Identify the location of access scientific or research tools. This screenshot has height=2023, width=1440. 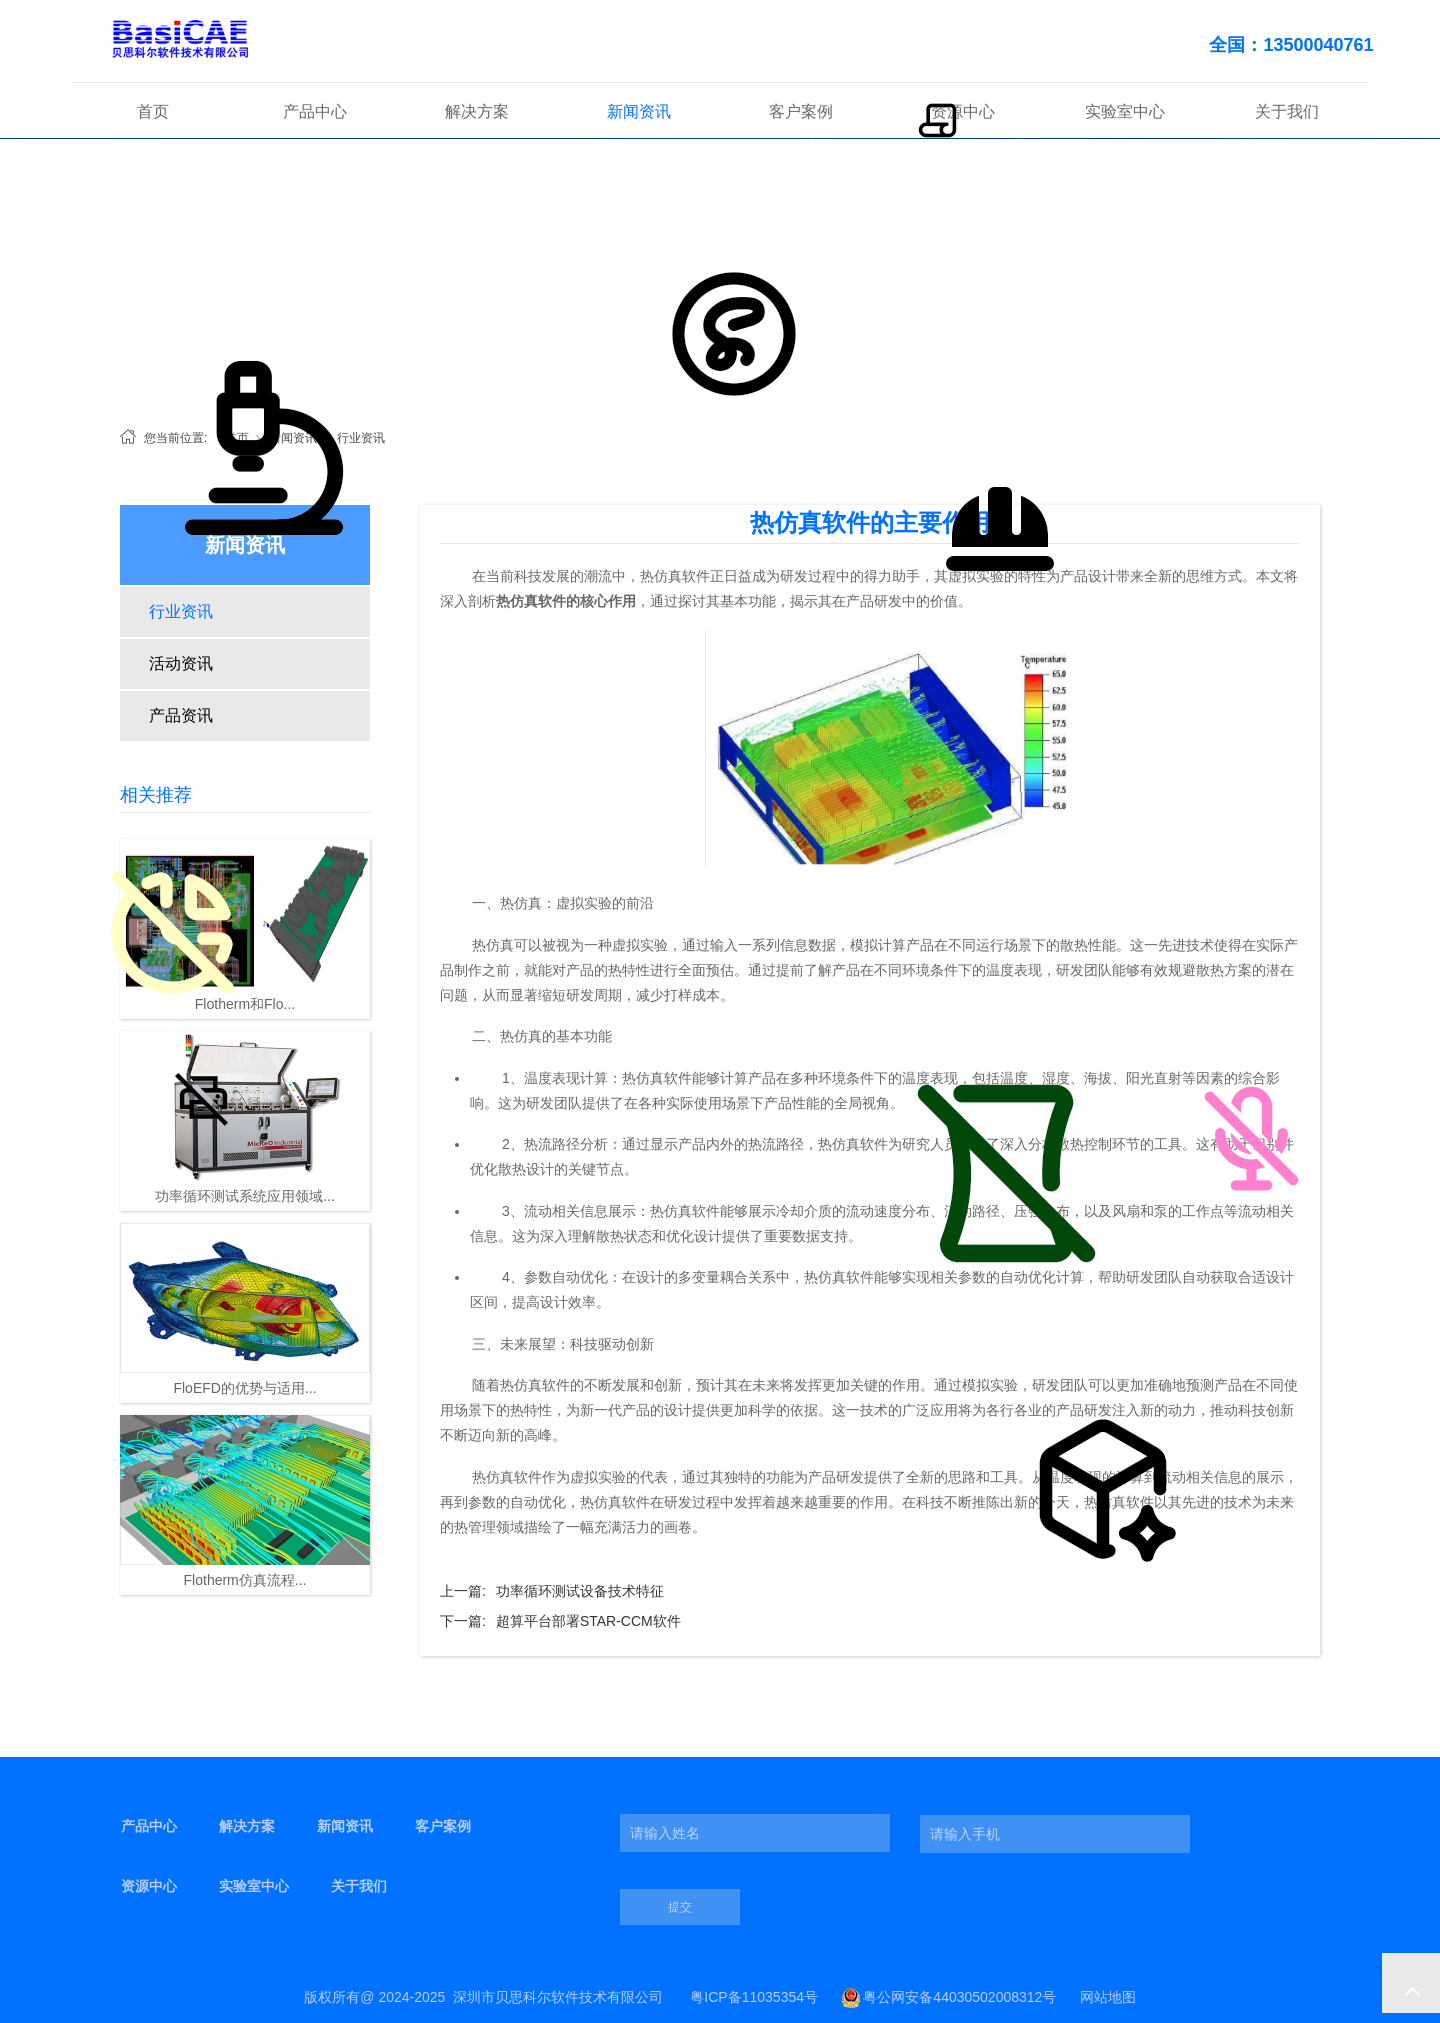
(264, 448).